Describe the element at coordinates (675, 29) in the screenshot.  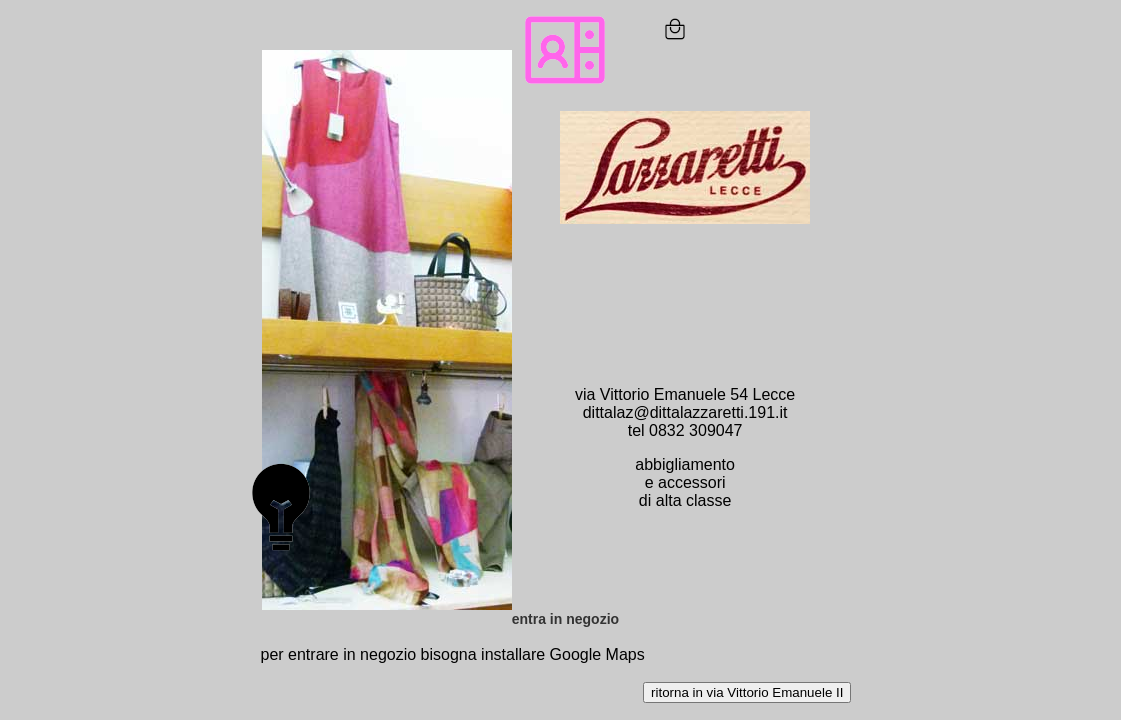
I see `view your shopping bag` at that location.